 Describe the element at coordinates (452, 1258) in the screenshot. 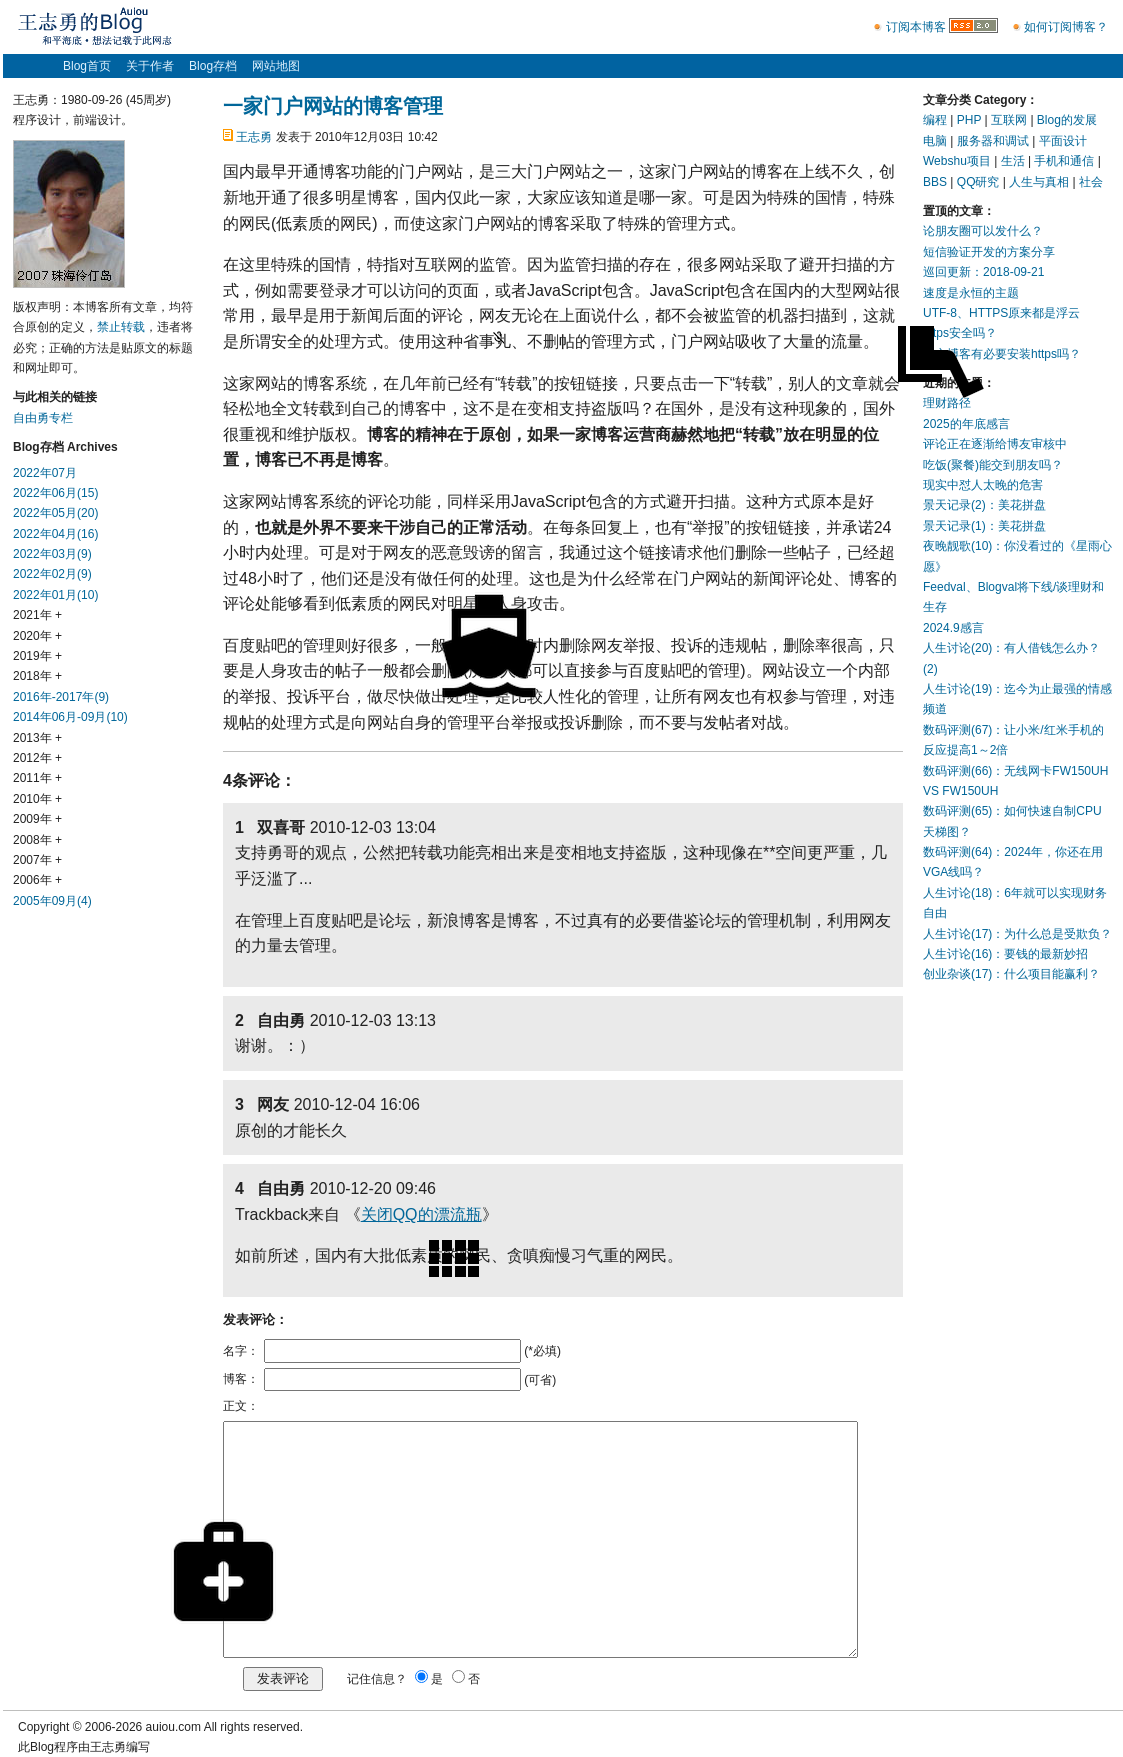

I see `switch to comfortable grid view` at that location.